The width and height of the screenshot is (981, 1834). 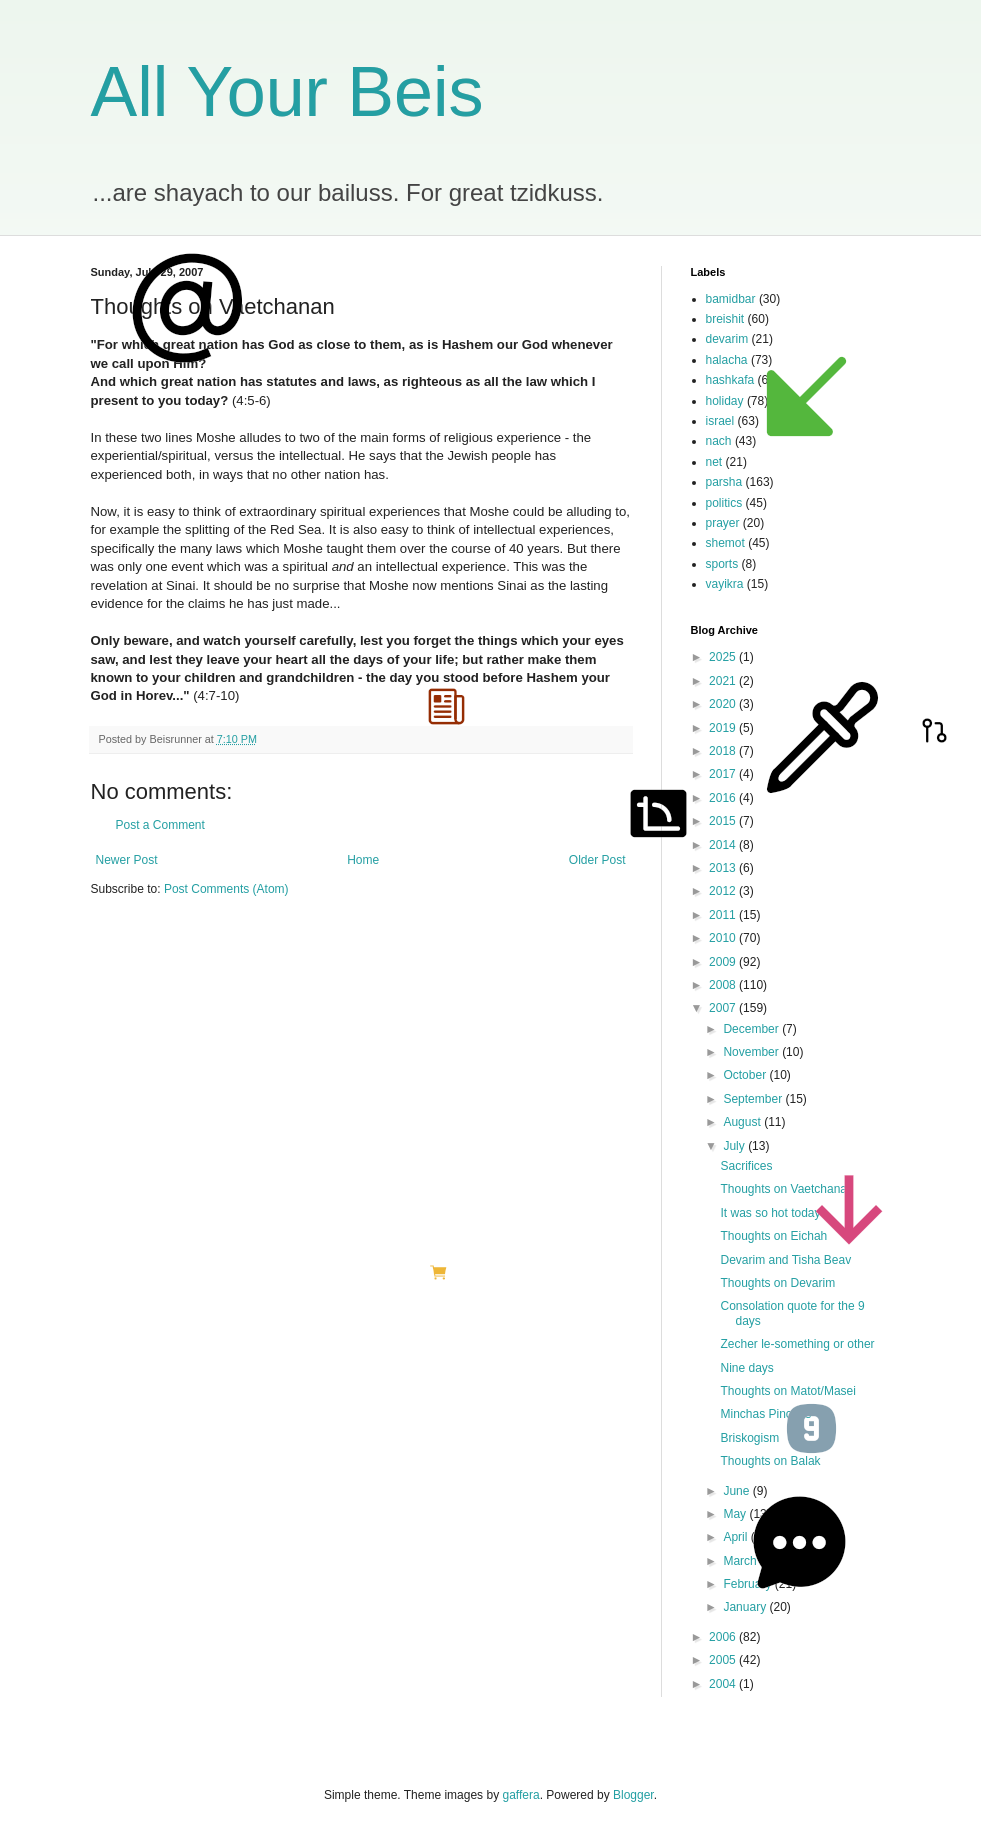 What do you see at coordinates (187, 308) in the screenshot?
I see `compose a new email` at bounding box center [187, 308].